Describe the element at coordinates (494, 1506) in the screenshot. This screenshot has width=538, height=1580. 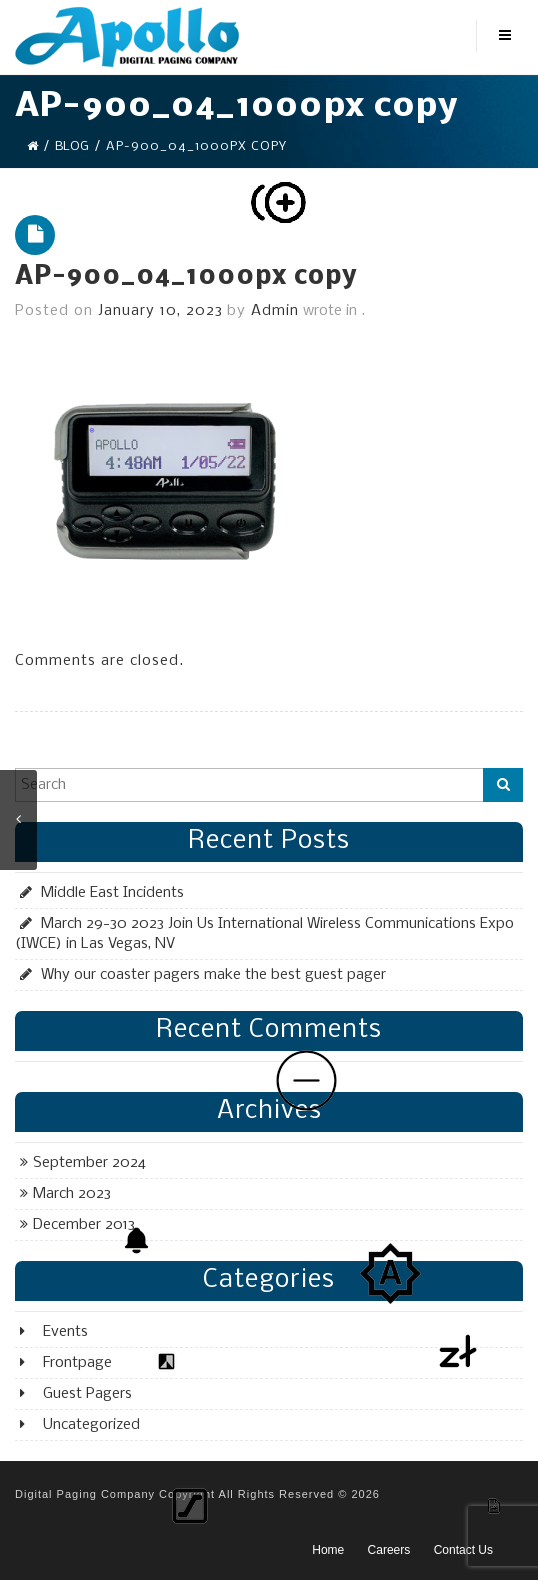
I see `export or send file` at that location.